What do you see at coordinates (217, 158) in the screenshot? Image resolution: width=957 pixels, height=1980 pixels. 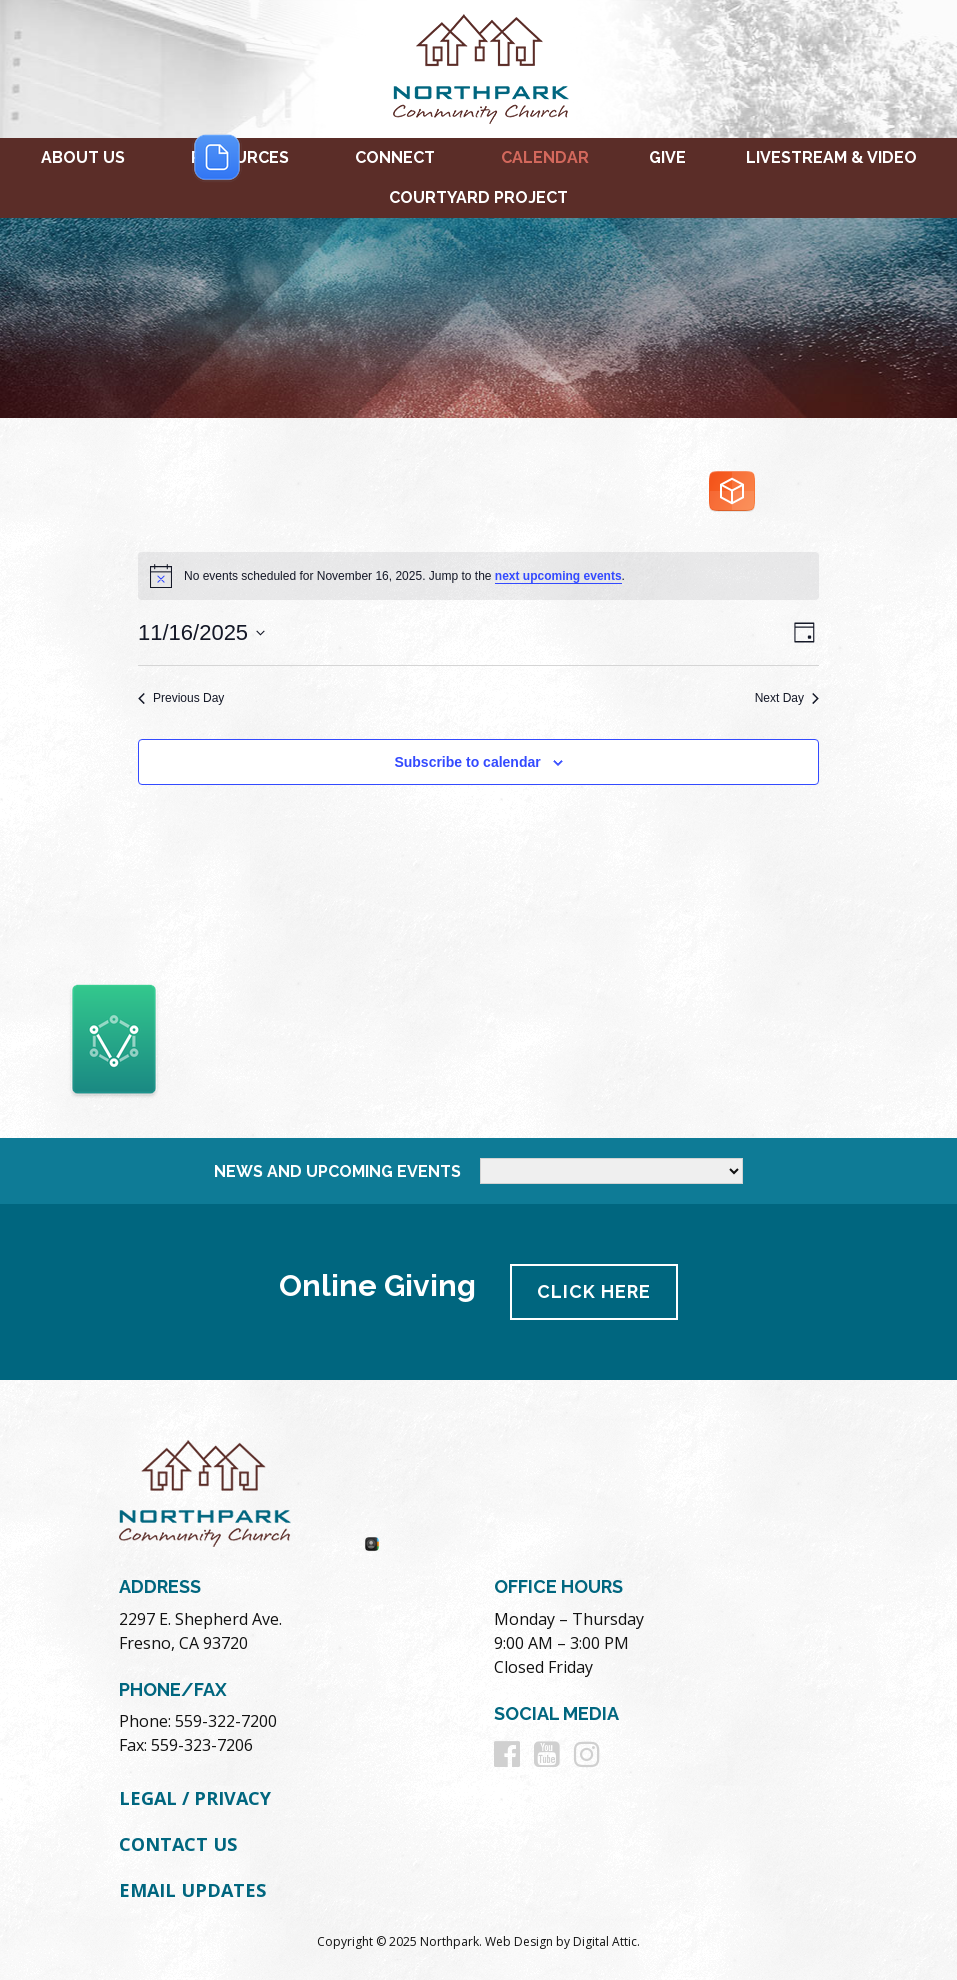 I see `open document preferences` at bounding box center [217, 158].